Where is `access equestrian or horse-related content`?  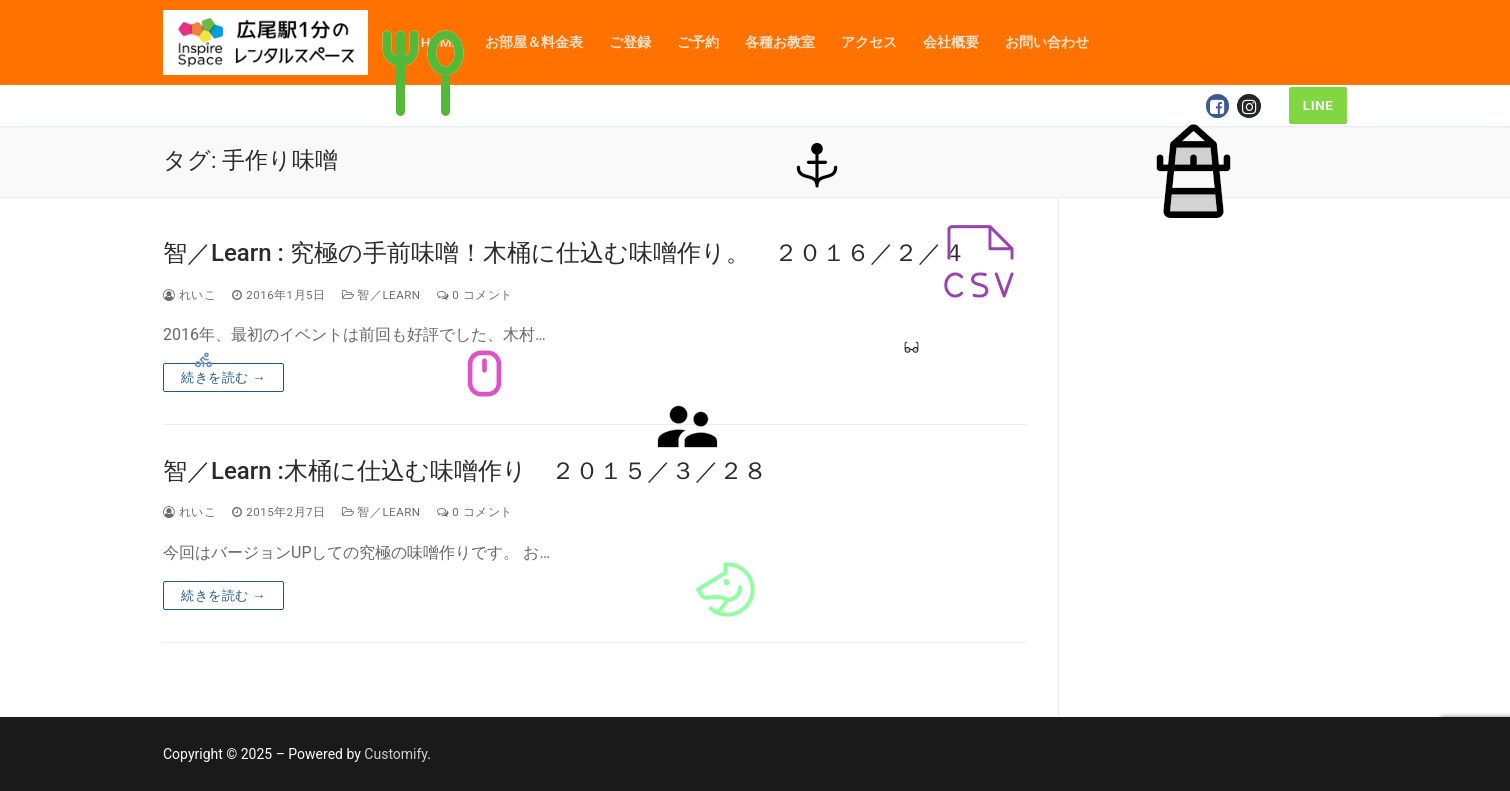 access equestrian or horse-related content is located at coordinates (727, 589).